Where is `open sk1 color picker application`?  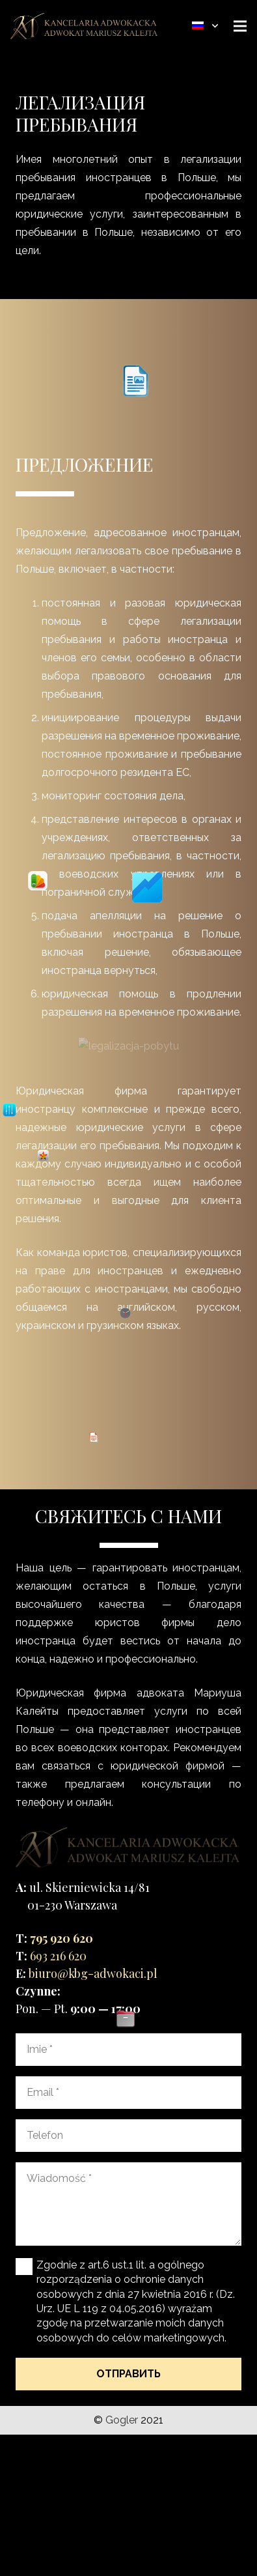
open sk1 color picker application is located at coordinates (38, 881).